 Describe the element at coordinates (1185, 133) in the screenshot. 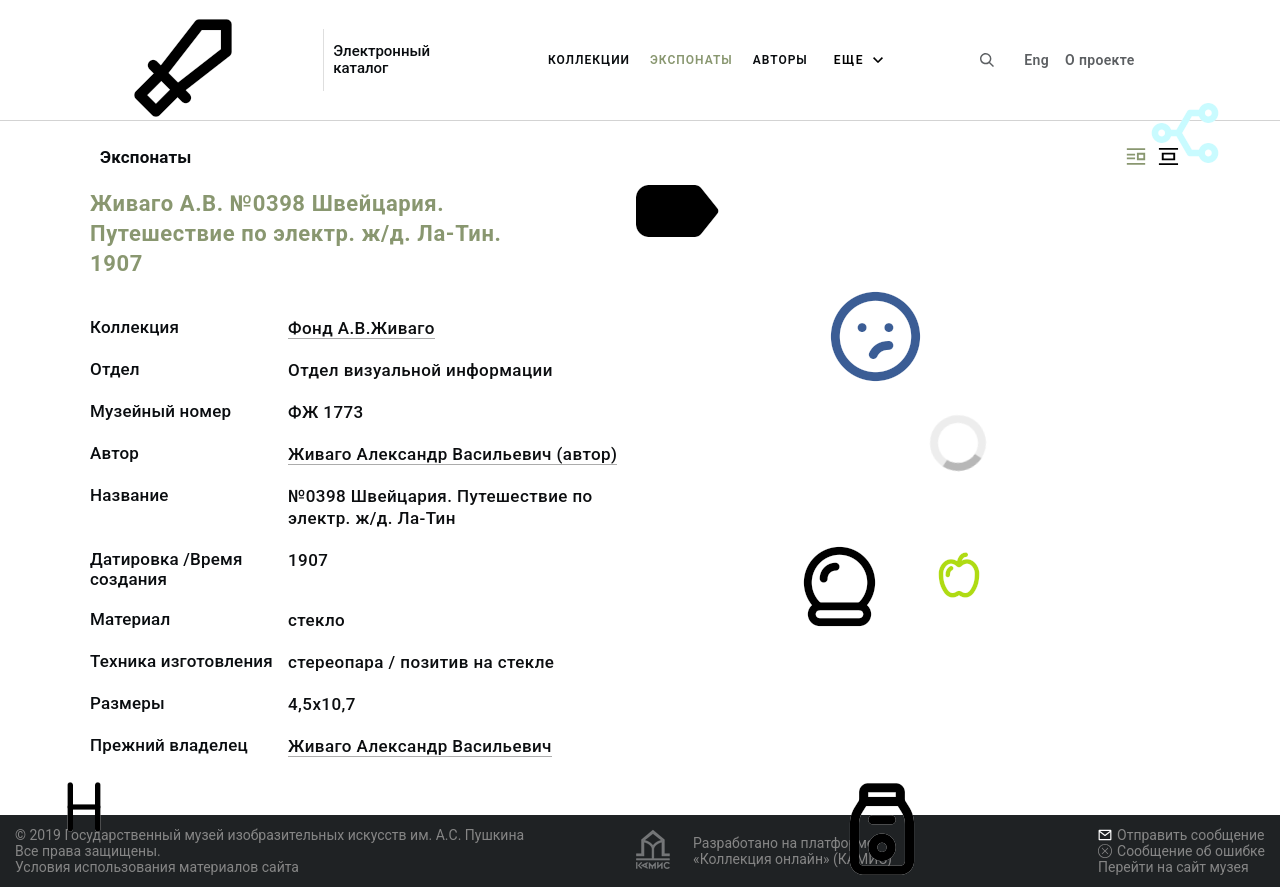

I see `view your stackshare profile` at that location.